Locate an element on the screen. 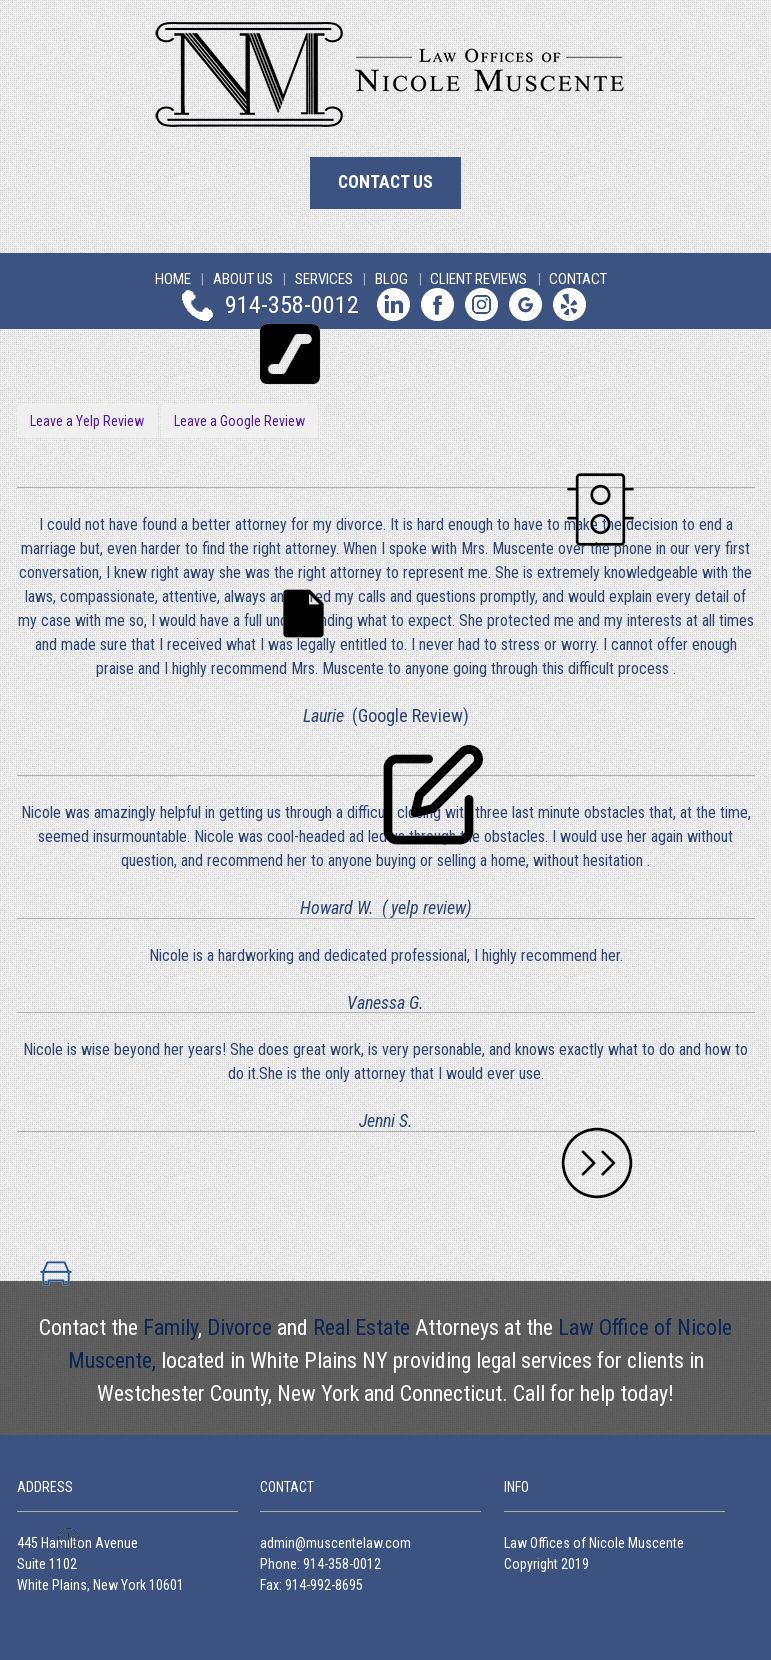  indicates escalator access nearby is located at coordinates (290, 354).